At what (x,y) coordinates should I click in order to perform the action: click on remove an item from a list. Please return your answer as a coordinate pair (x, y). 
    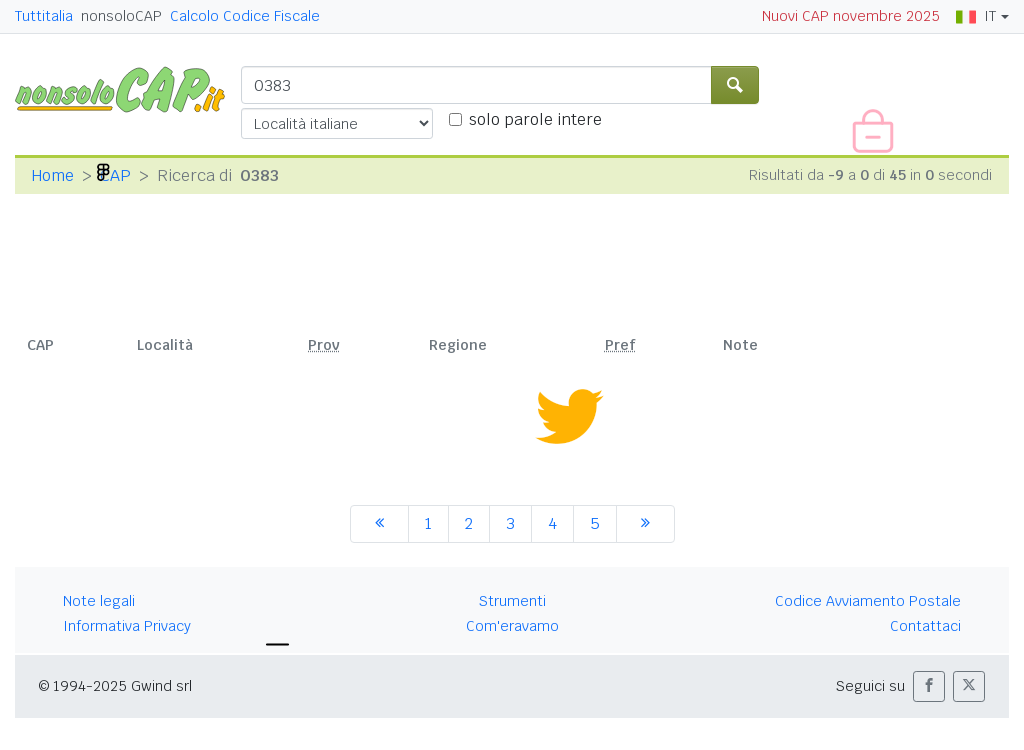
    Looking at the image, I should click on (277, 644).